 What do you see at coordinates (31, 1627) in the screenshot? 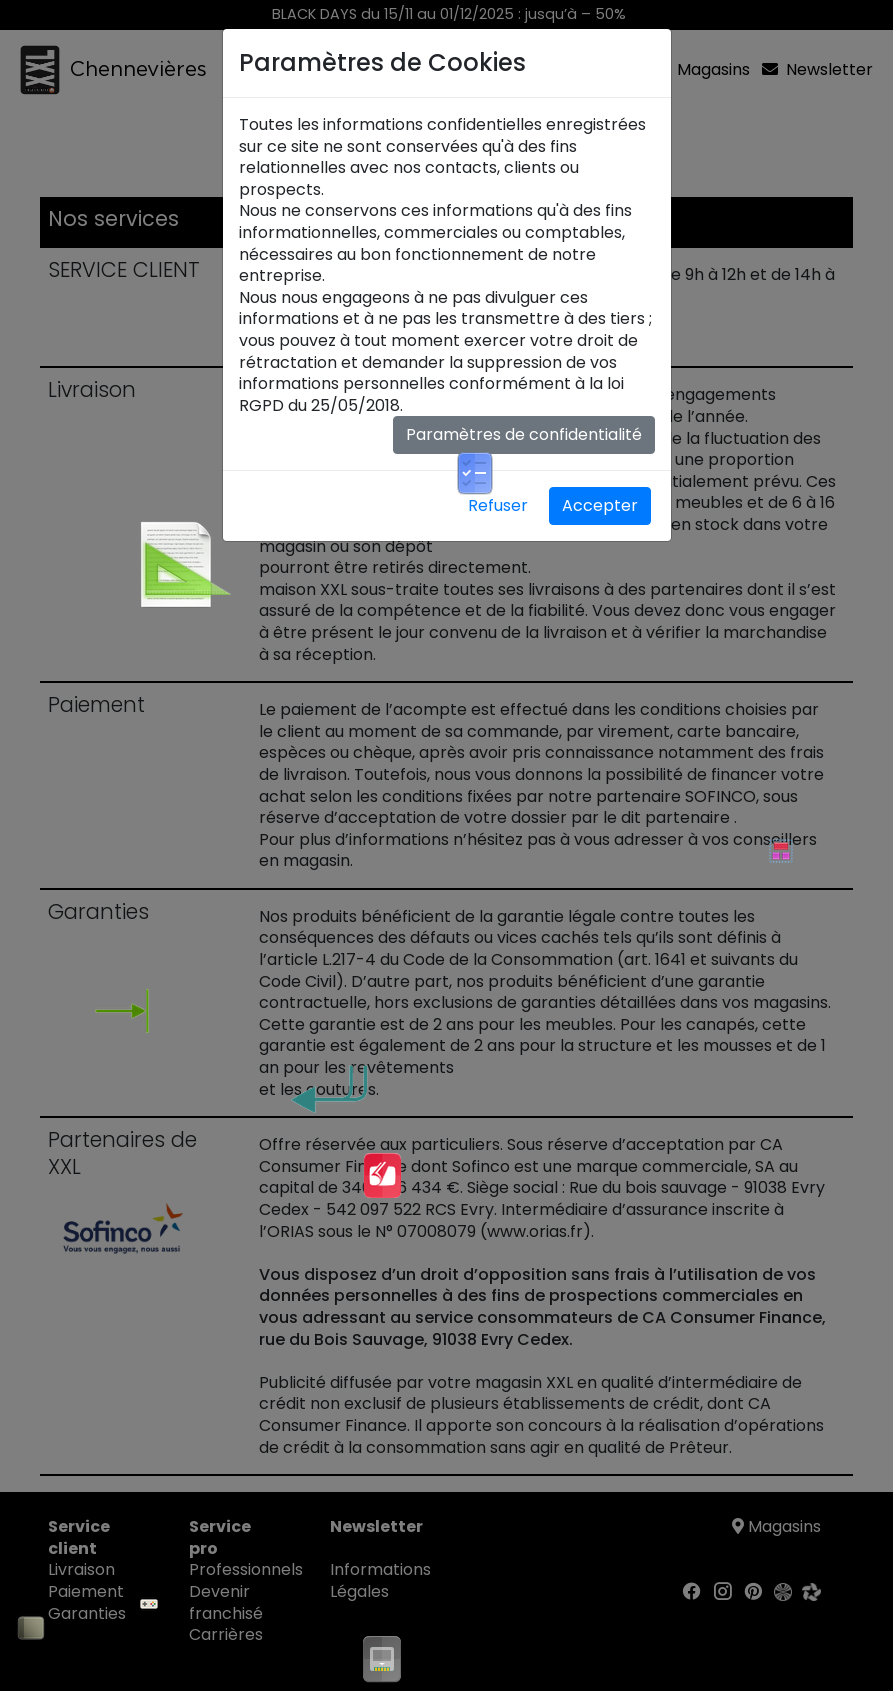
I see `access the desktop folder` at bounding box center [31, 1627].